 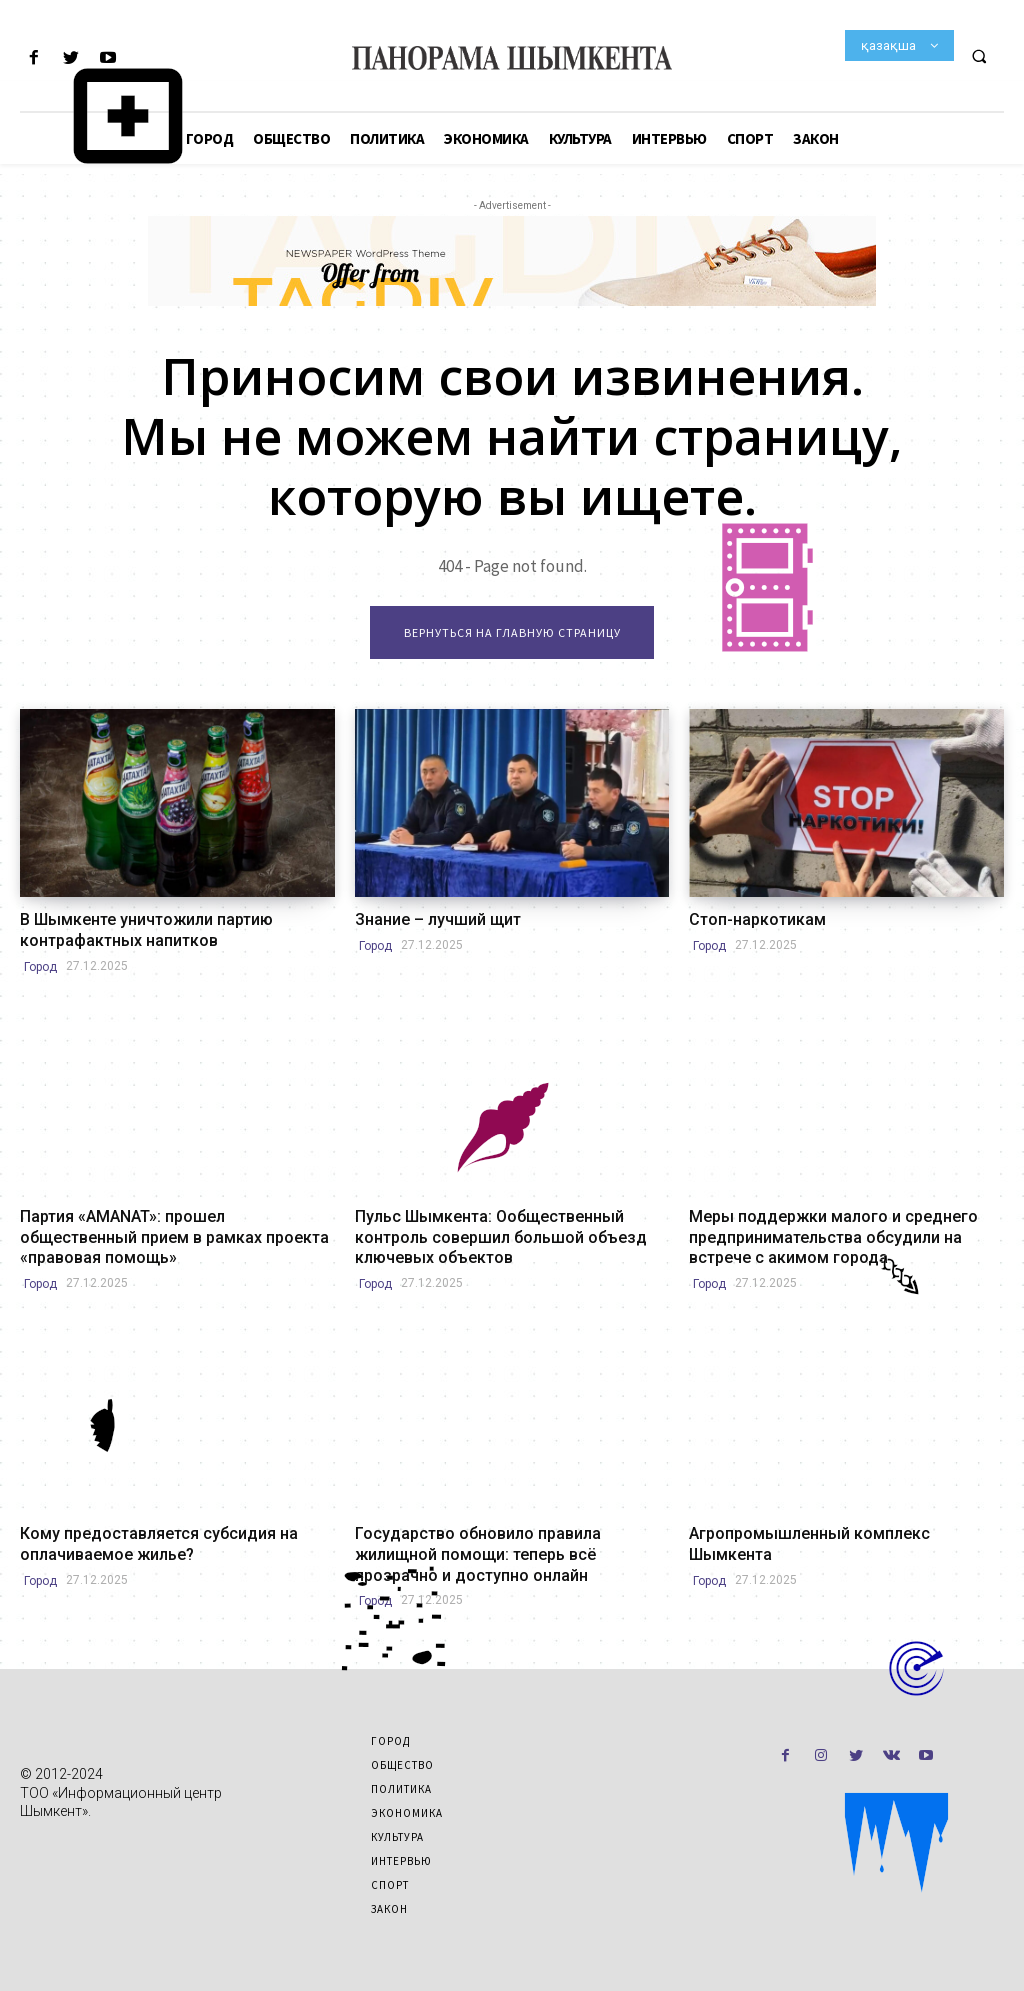 I want to click on select a thorn or vine-based attack ability, so click(x=899, y=1275).